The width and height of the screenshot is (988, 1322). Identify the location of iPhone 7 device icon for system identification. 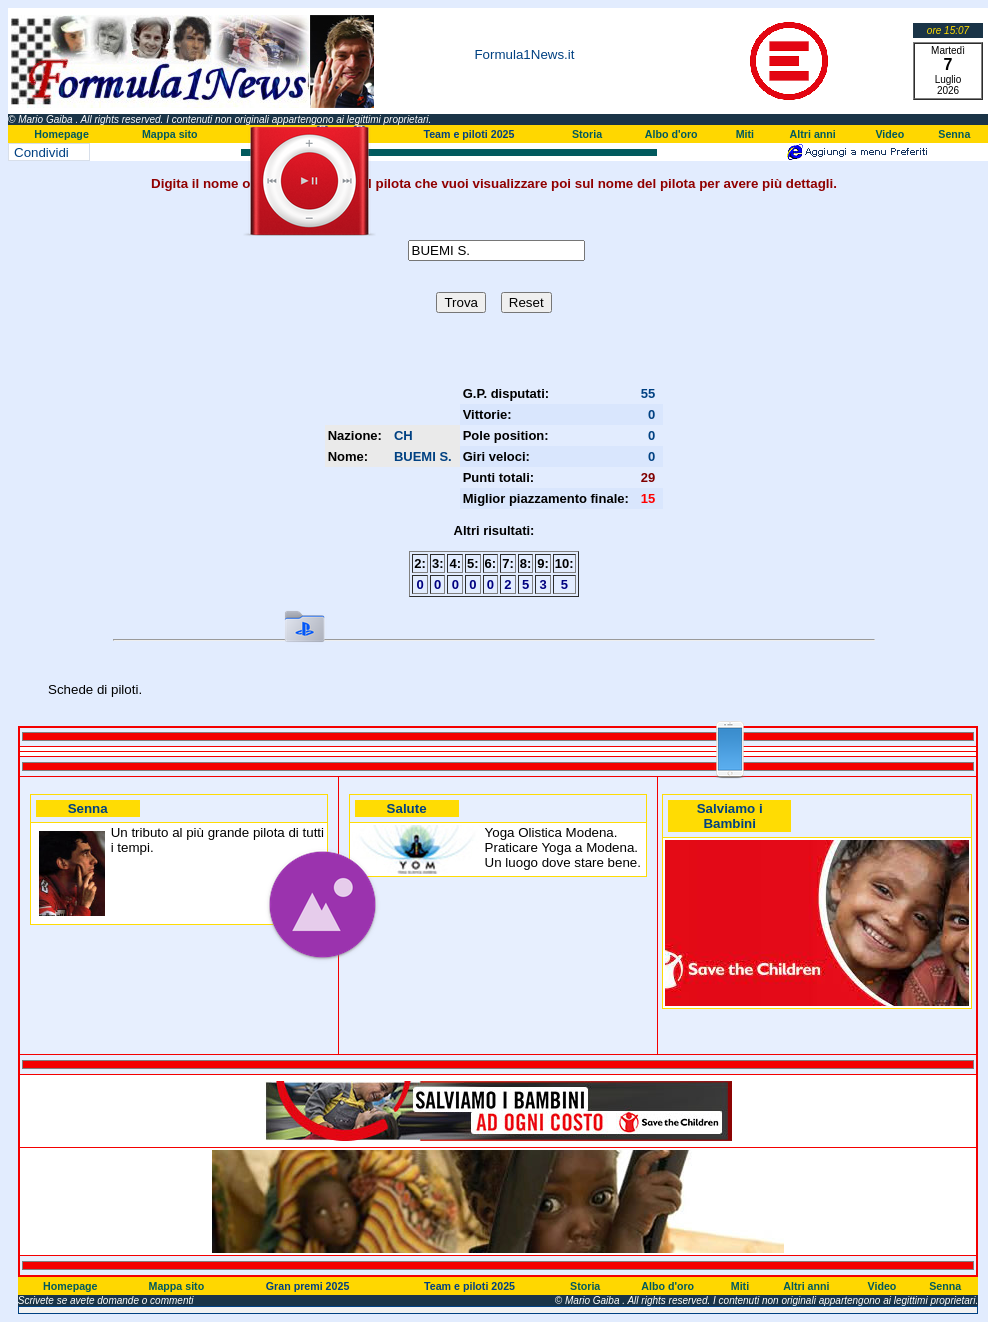
(730, 750).